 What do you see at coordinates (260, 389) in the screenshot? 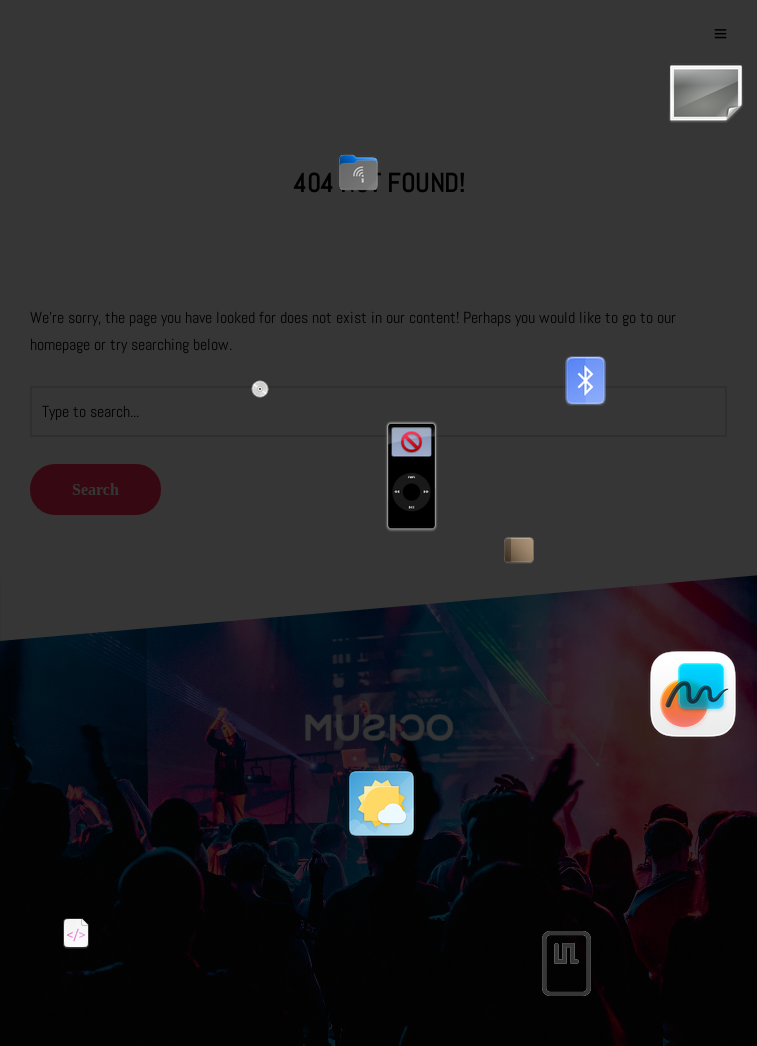
I see `indicates a rewritable CD drive or disc` at bounding box center [260, 389].